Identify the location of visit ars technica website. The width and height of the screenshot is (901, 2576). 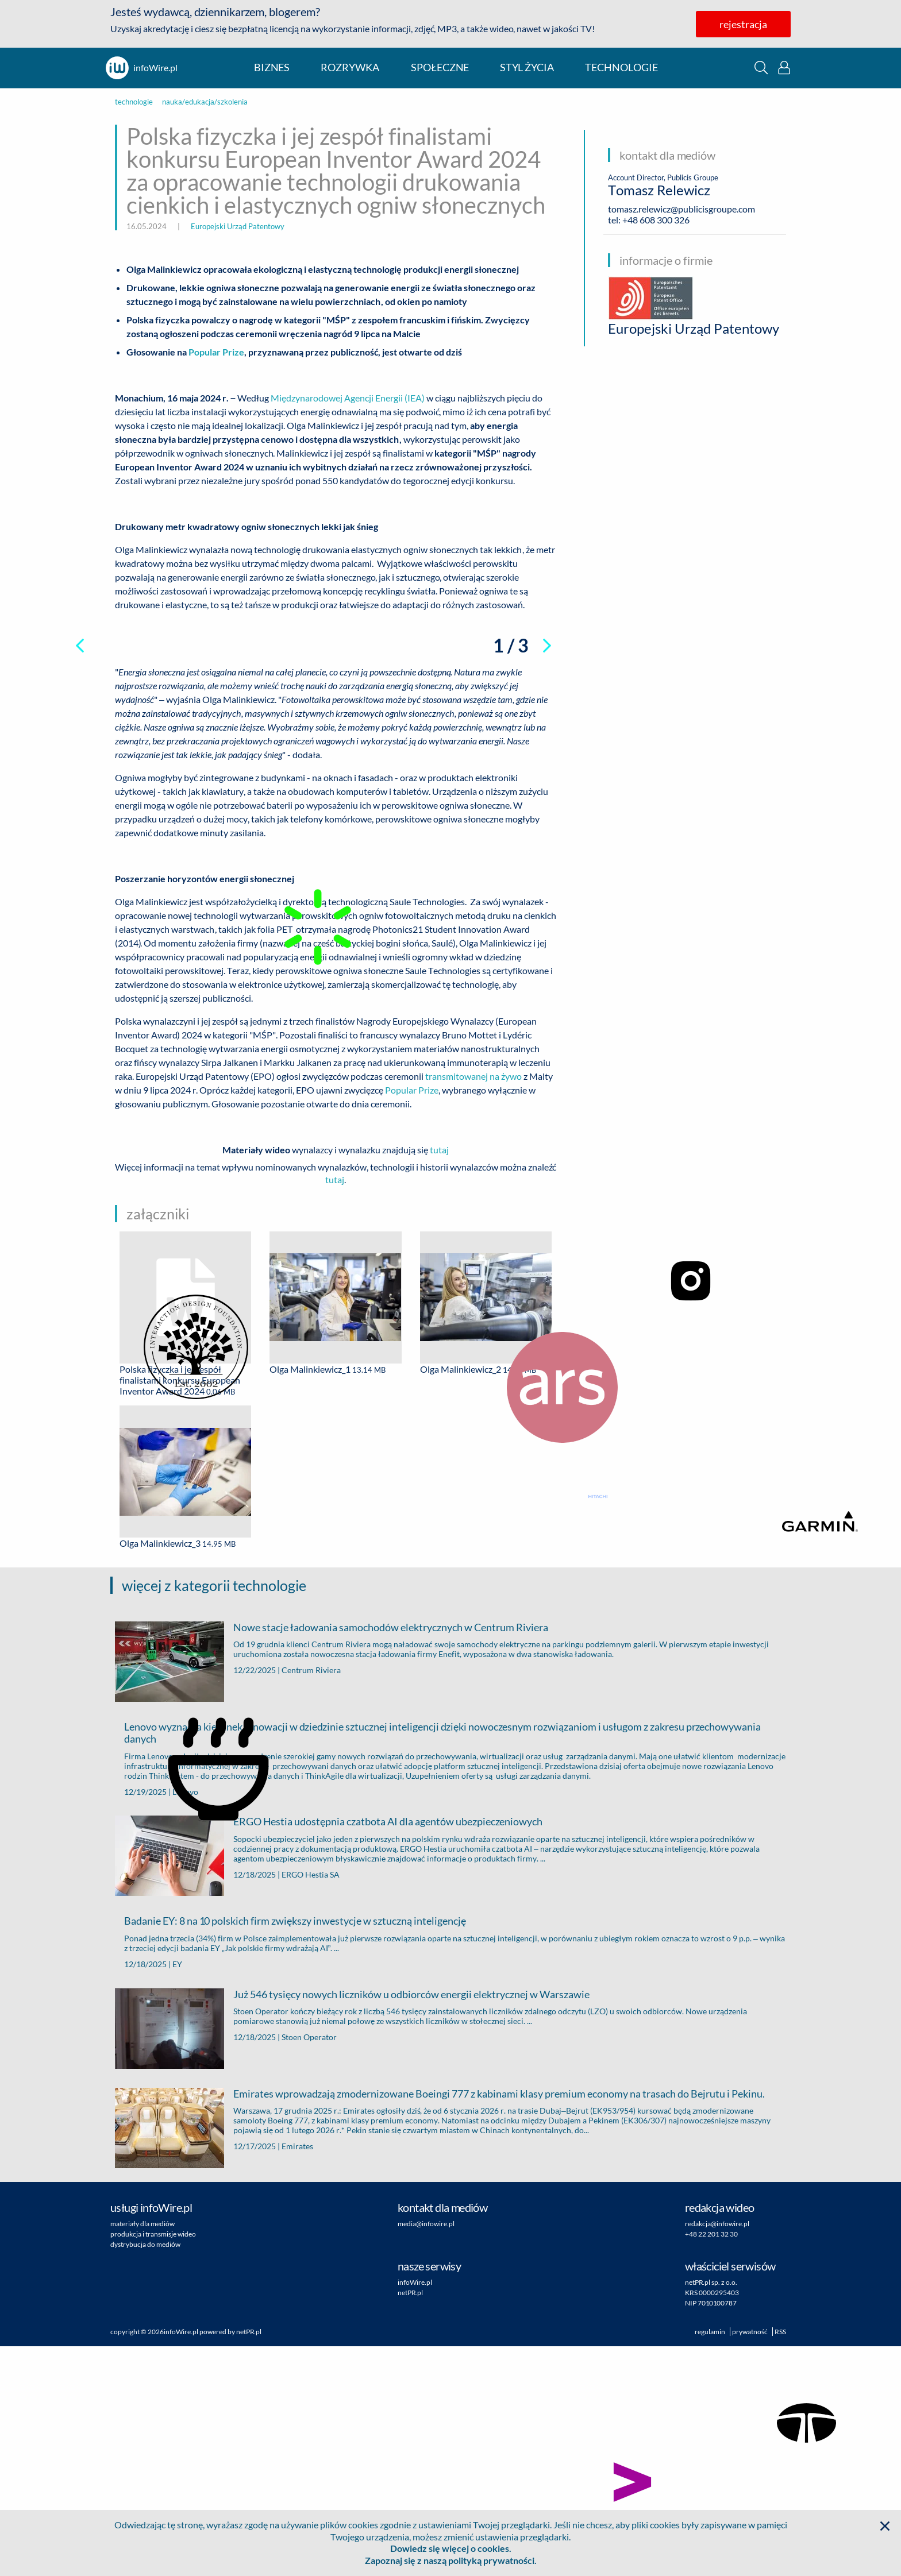
(562, 1387).